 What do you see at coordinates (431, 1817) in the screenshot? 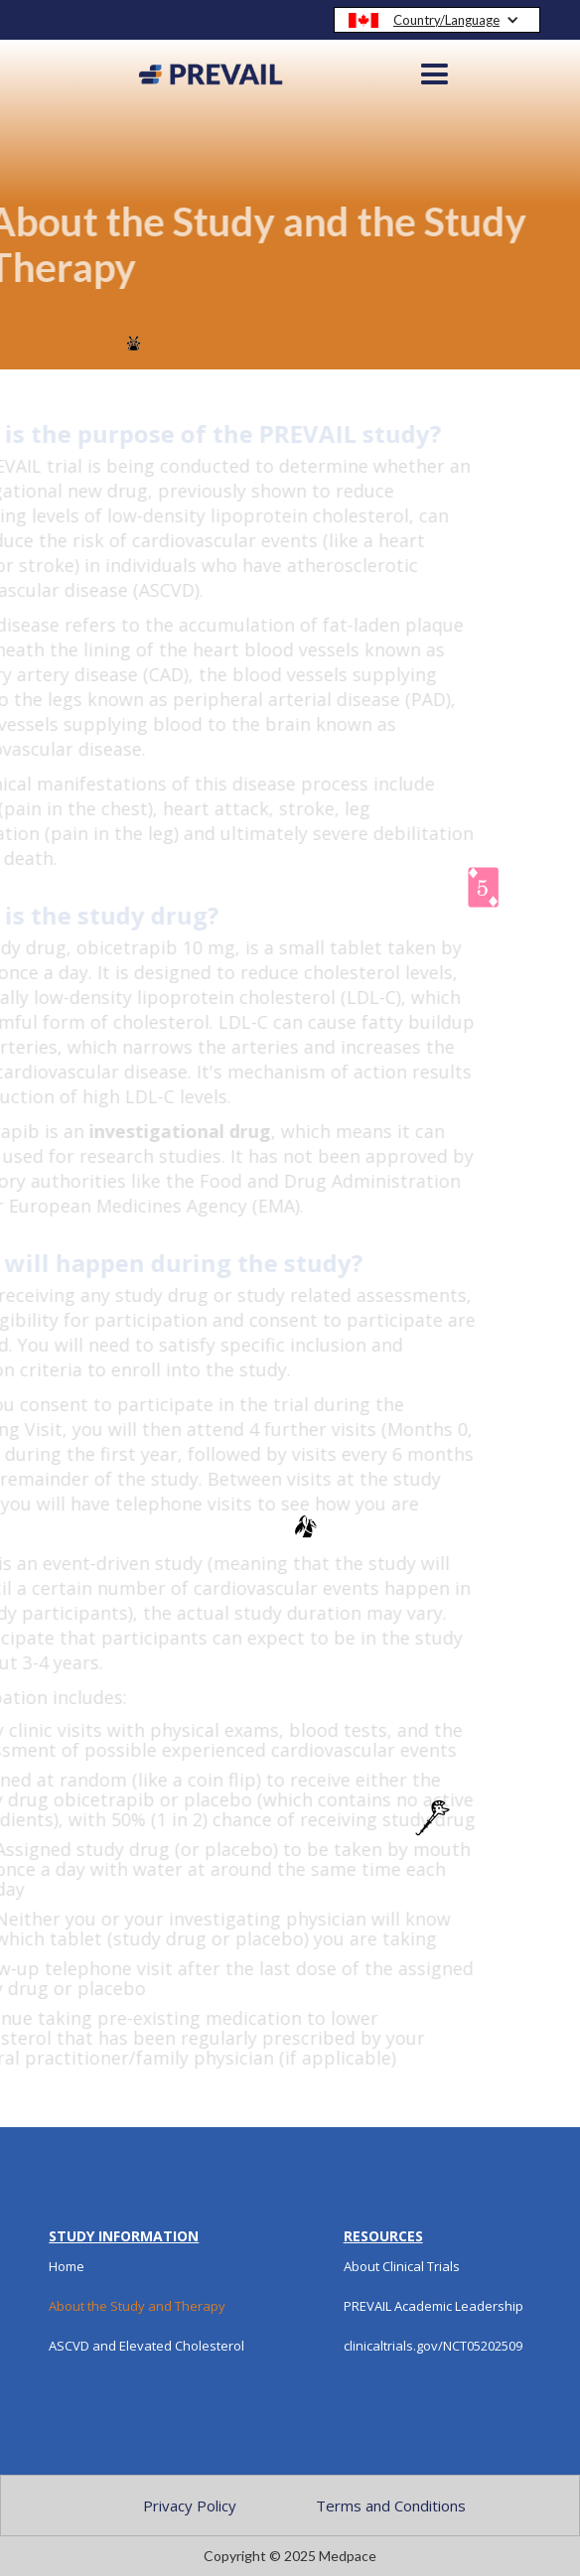
I see `carnyx ancient war horn instrument icon` at bounding box center [431, 1817].